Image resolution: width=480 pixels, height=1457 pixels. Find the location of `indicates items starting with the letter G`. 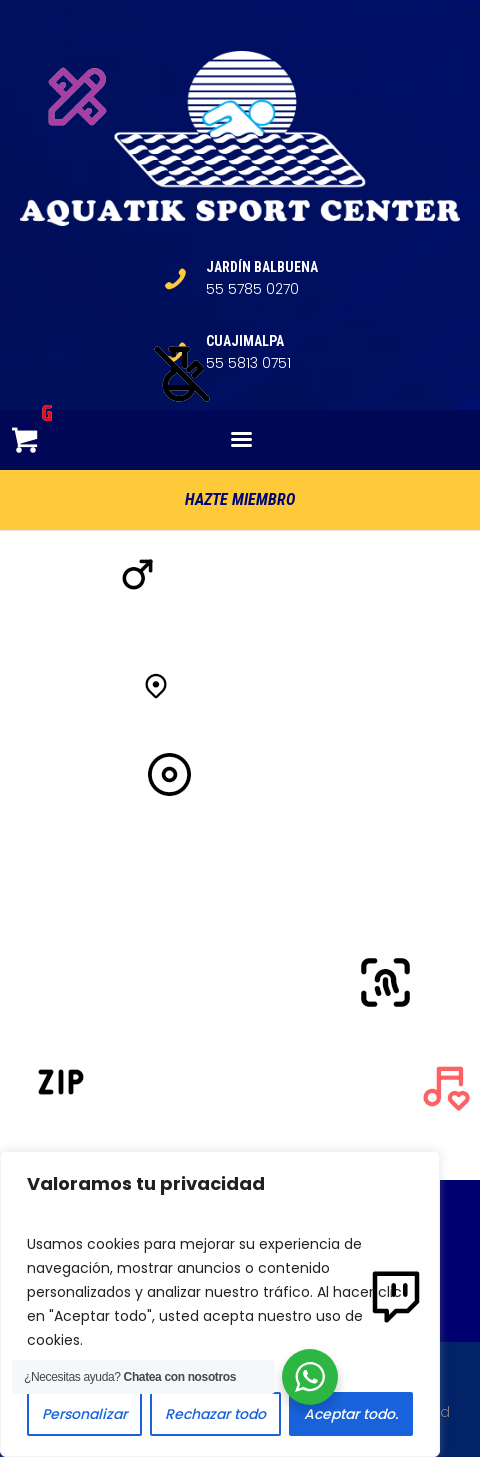

indicates items starting with the letter G is located at coordinates (47, 413).